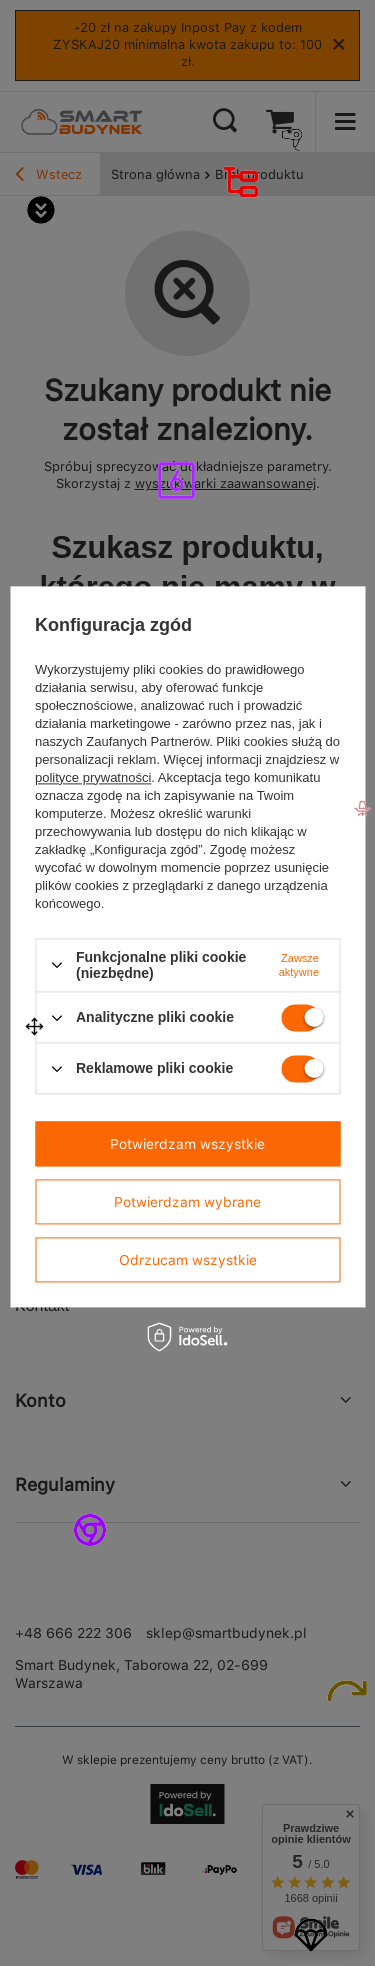 The width and height of the screenshot is (375, 1966). Describe the element at coordinates (34, 1026) in the screenshot. I see `move or reposition an element` at that location.